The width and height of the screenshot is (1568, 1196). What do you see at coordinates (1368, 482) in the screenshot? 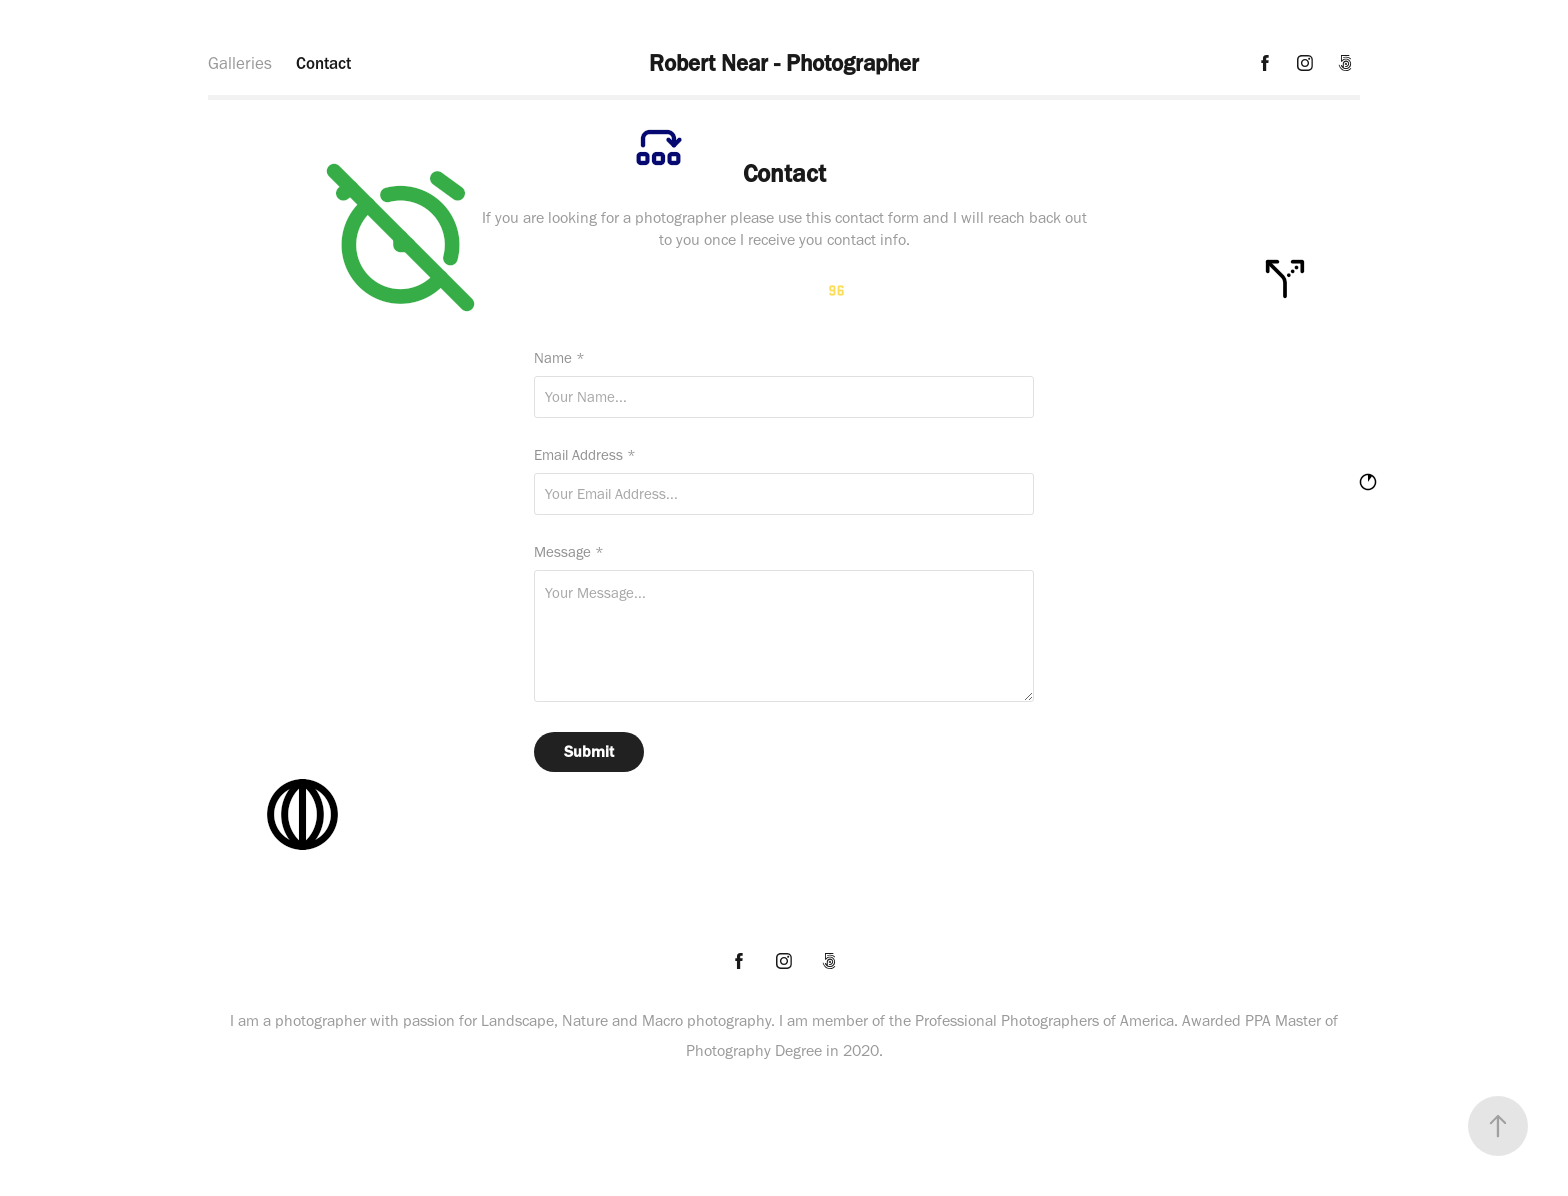
I see `indicates 10% progress or completion` at bounding box center [1368, 482].